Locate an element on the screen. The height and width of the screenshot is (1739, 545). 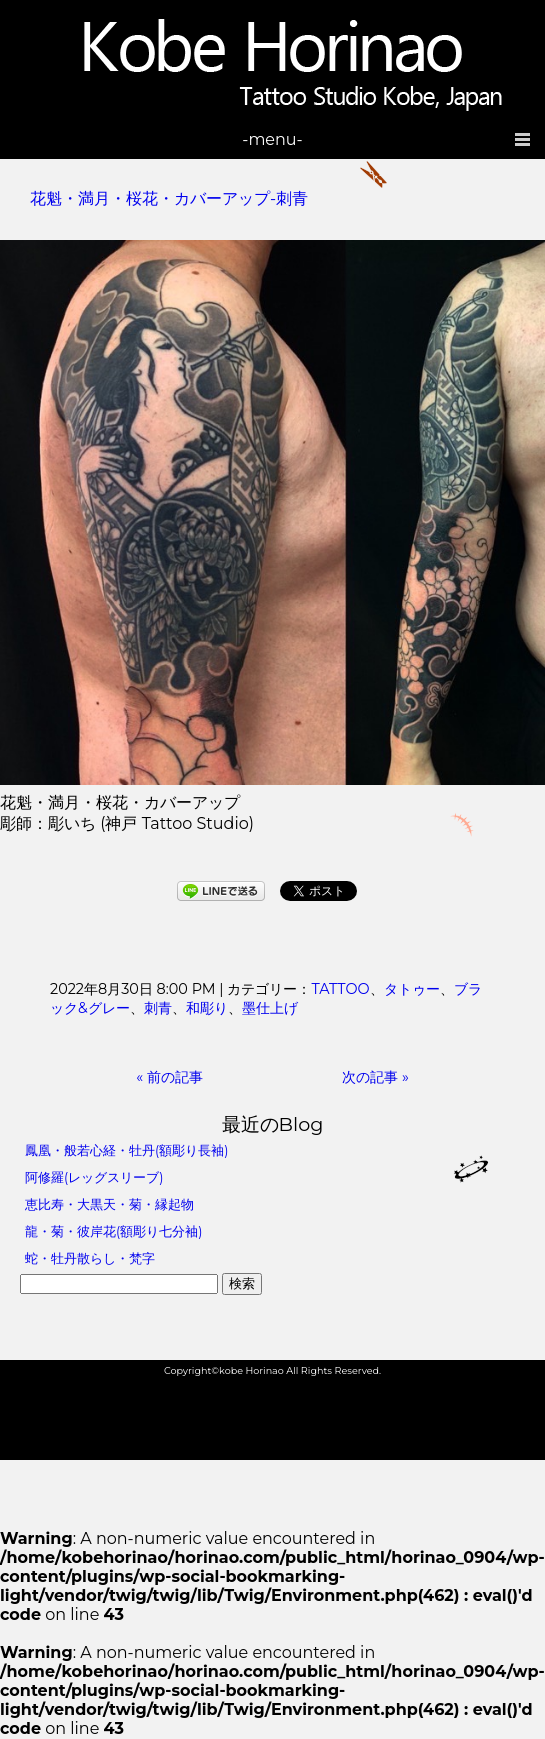
indicates damage or injury status in a game is located at coordinates (462, 825).